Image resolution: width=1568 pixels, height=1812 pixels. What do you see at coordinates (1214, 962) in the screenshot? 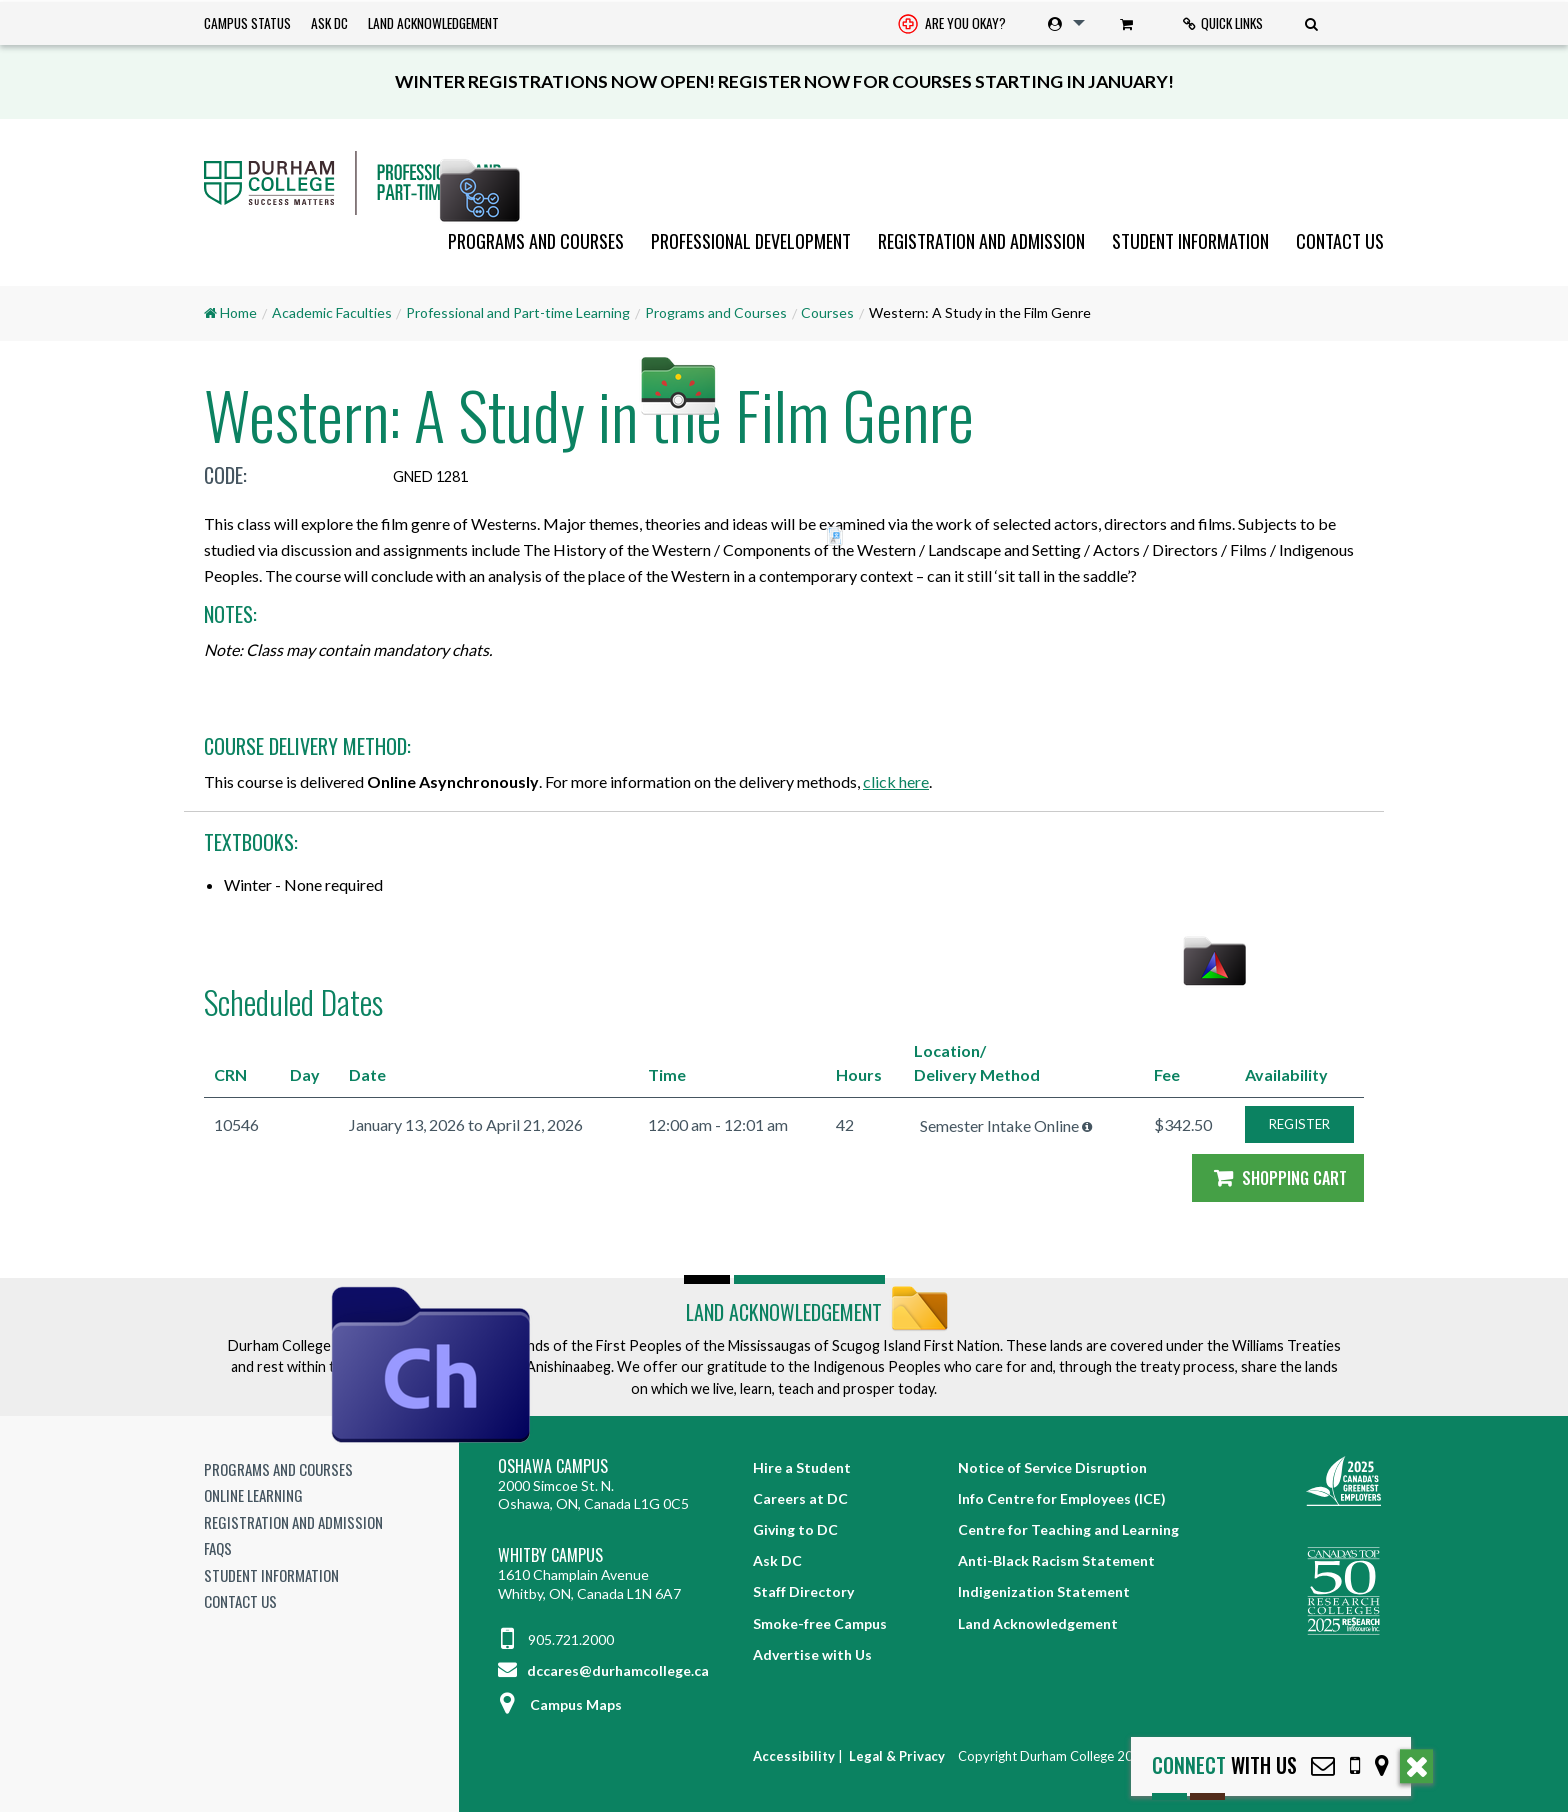
I see `folder containing cmake build configuration files` at bounding box center [1214, 962].